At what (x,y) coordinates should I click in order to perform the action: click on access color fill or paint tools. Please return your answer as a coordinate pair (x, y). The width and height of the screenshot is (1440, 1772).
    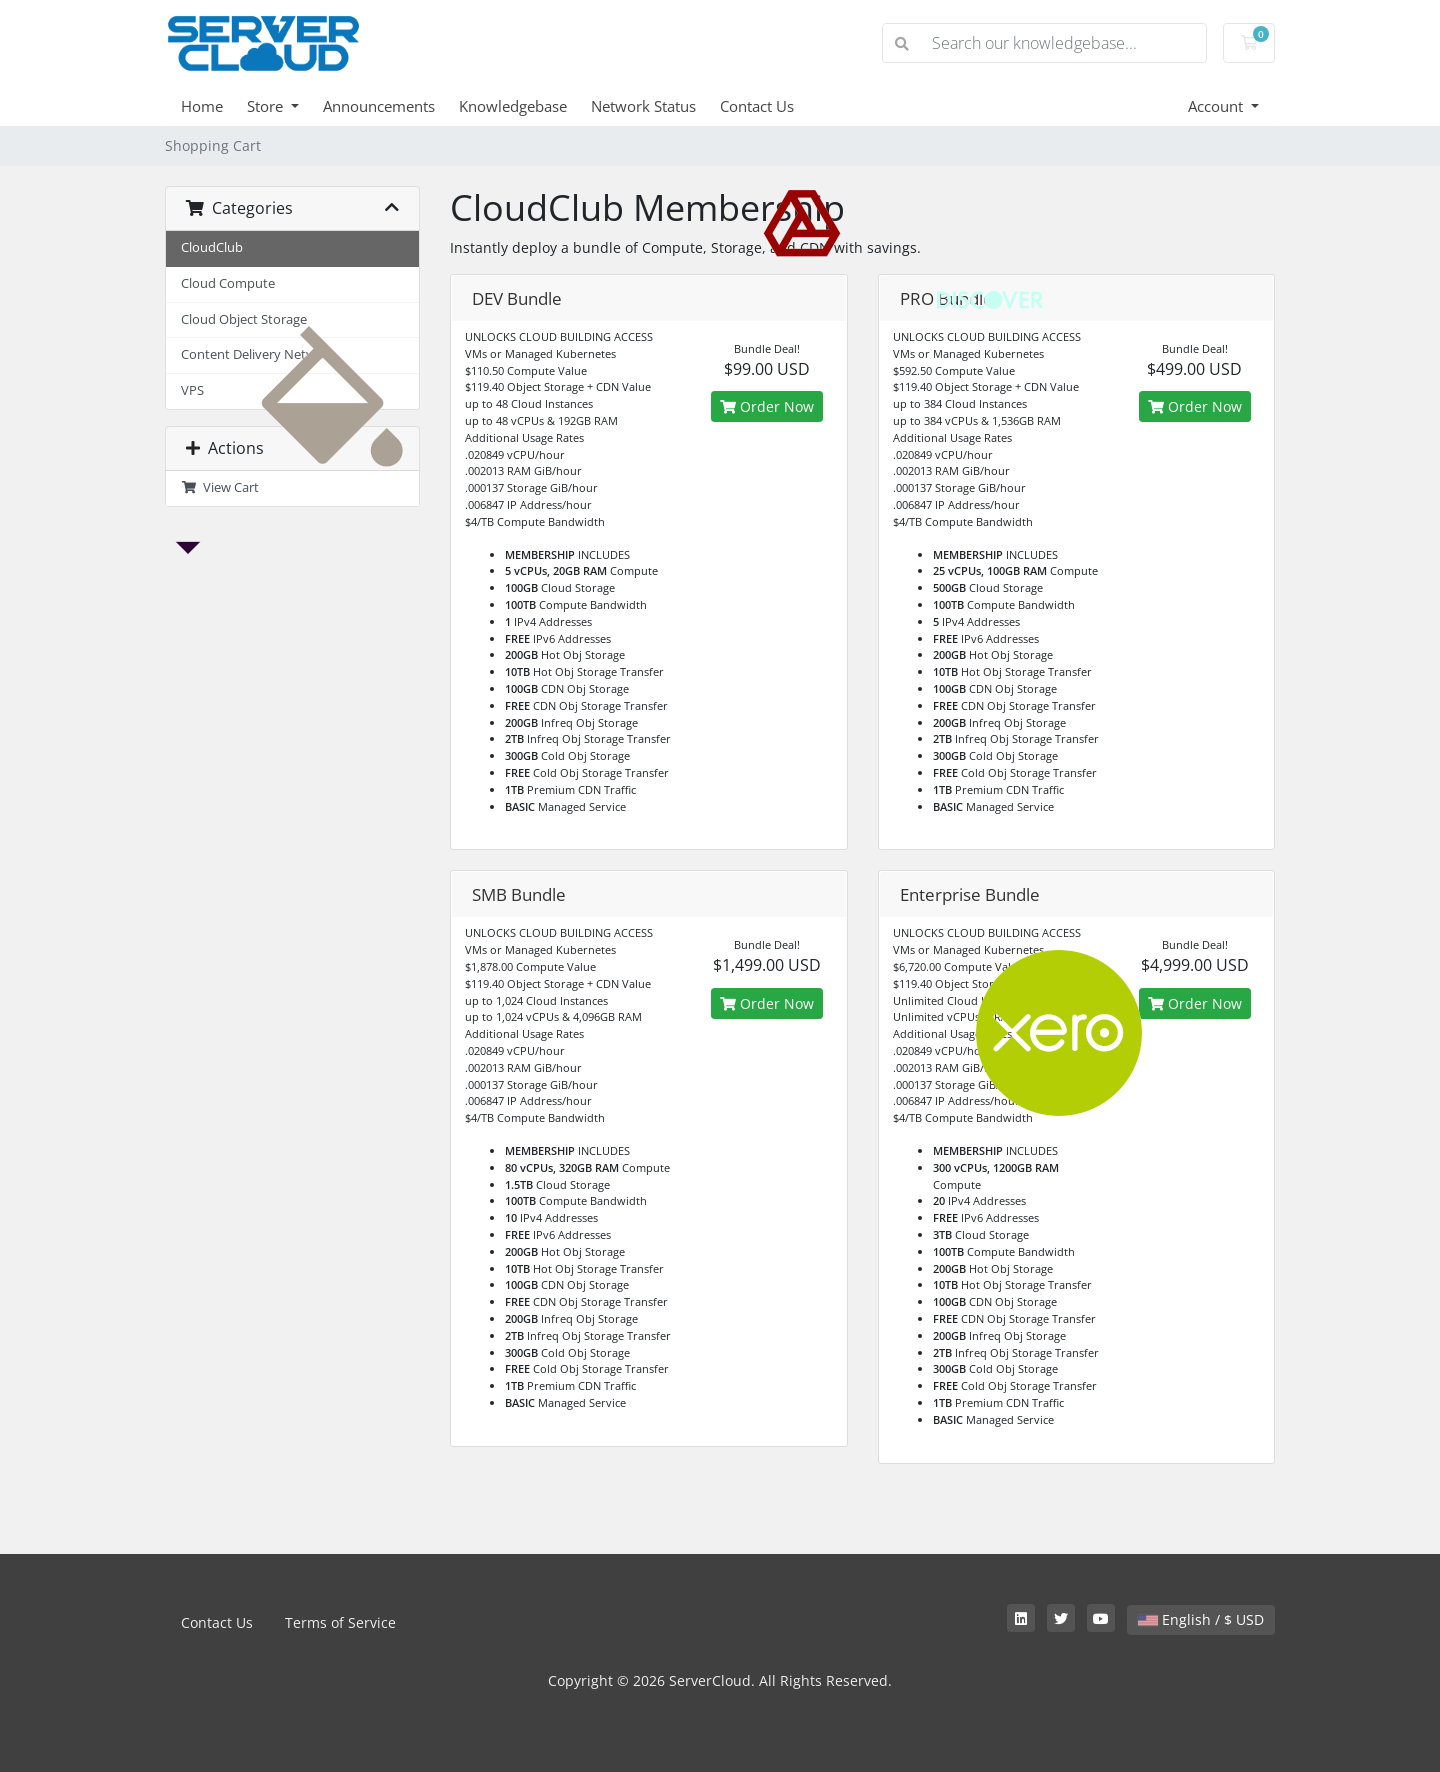
    Looking at the image, I should click on (329, 396).